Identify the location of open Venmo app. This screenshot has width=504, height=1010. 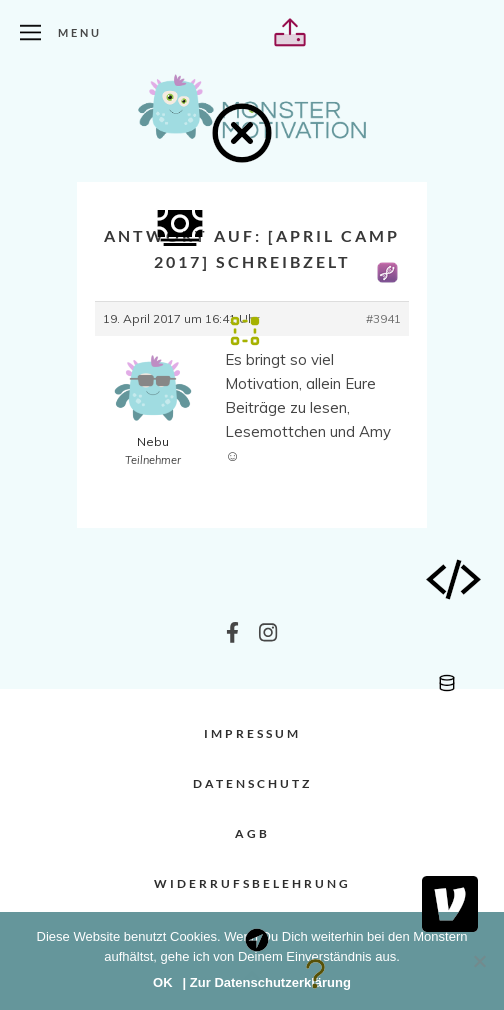
(450, 904).